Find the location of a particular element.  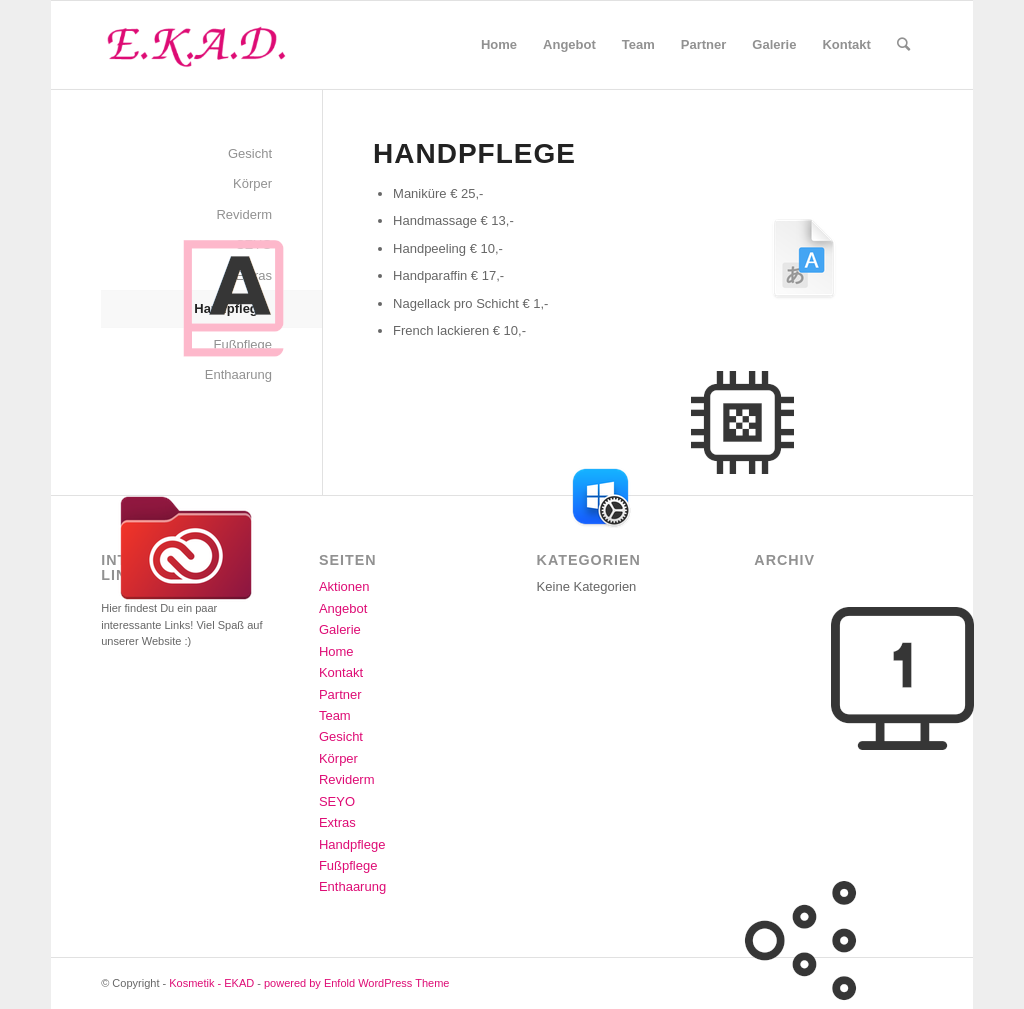

a gettext translation file (.po/.pot) is located at coordinates (804, 259).